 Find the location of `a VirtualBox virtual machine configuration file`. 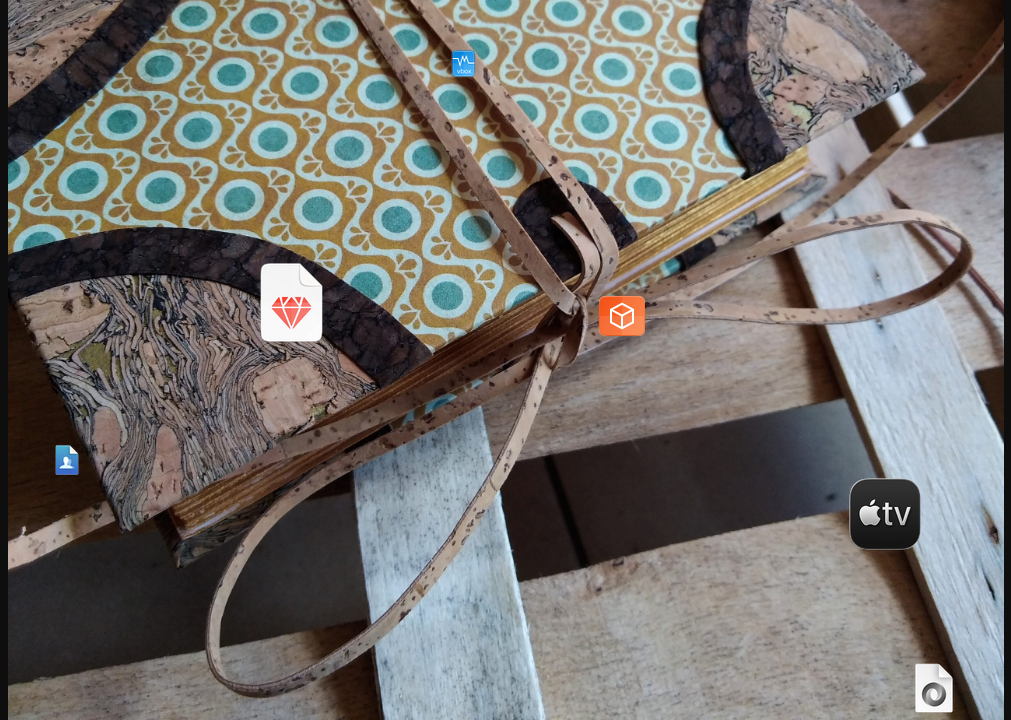

a VirtualBox virtual machine configuration file is located at coordinates (463, 63).